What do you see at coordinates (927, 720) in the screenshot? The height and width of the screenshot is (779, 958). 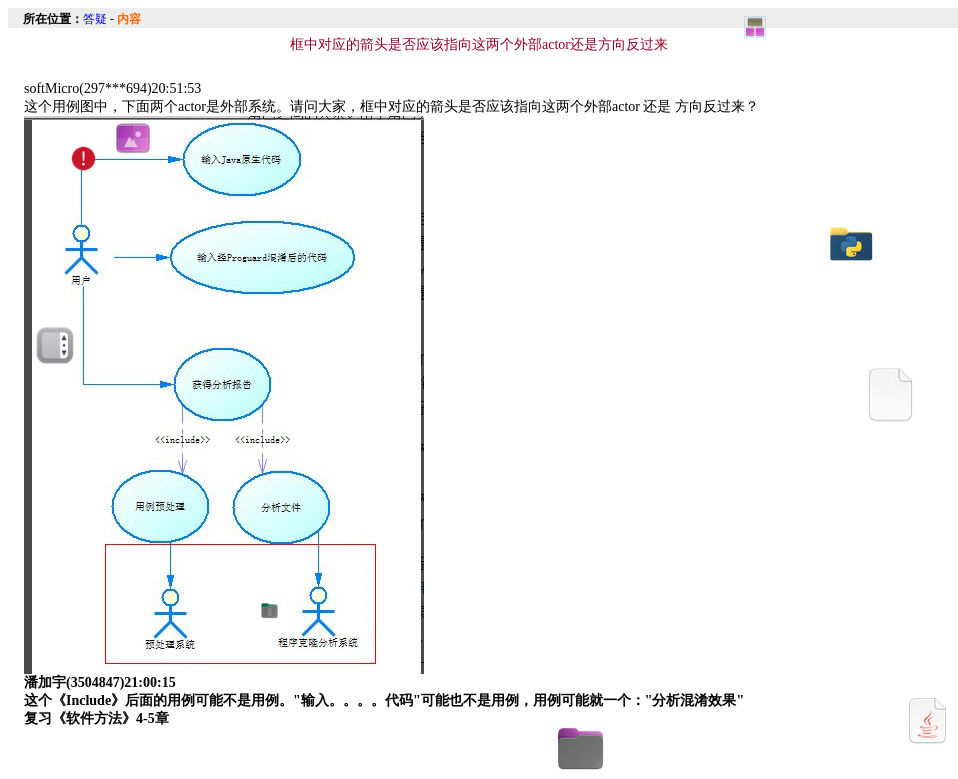 I see `a java source code file` at bounding box center [927, 720].